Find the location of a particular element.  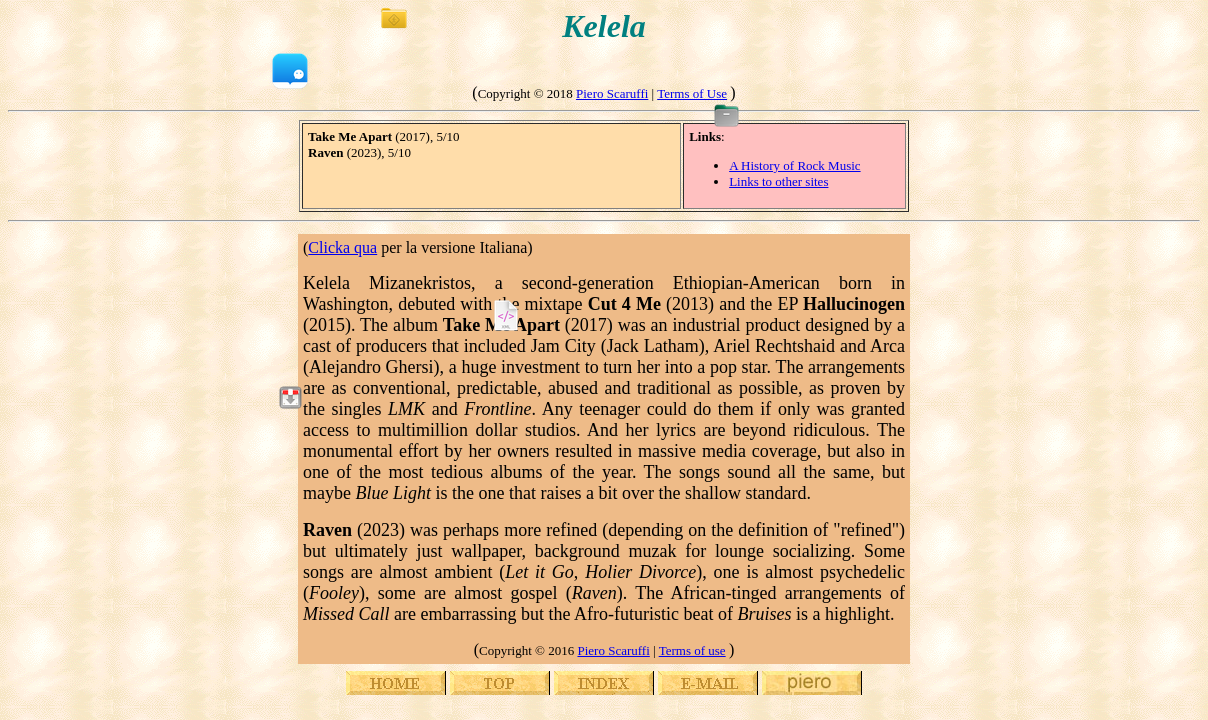

open Transmission BitTorrent client is located at coordinates (290, 397).